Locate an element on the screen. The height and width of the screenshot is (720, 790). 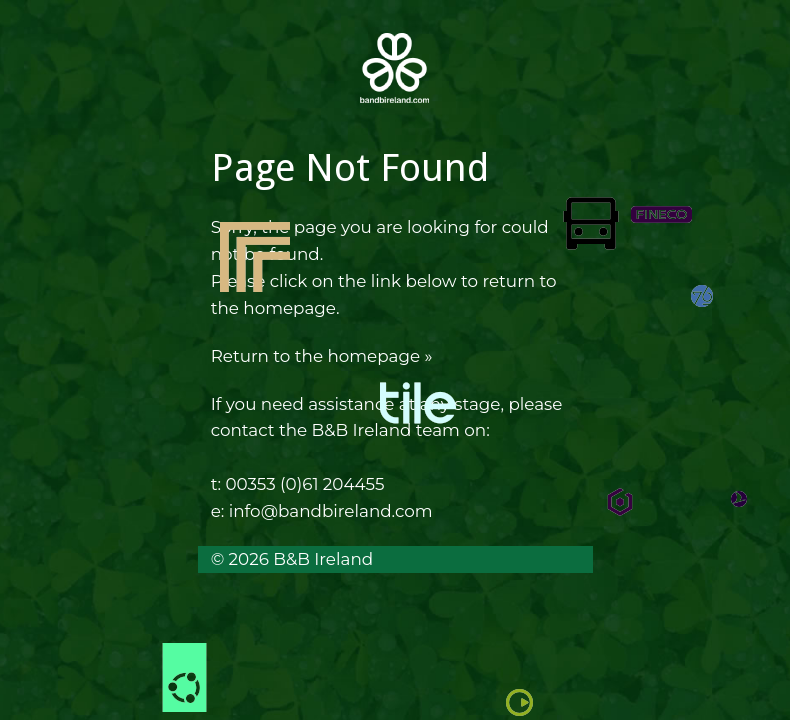
canonical company logo is located at coordinates (184, 677).